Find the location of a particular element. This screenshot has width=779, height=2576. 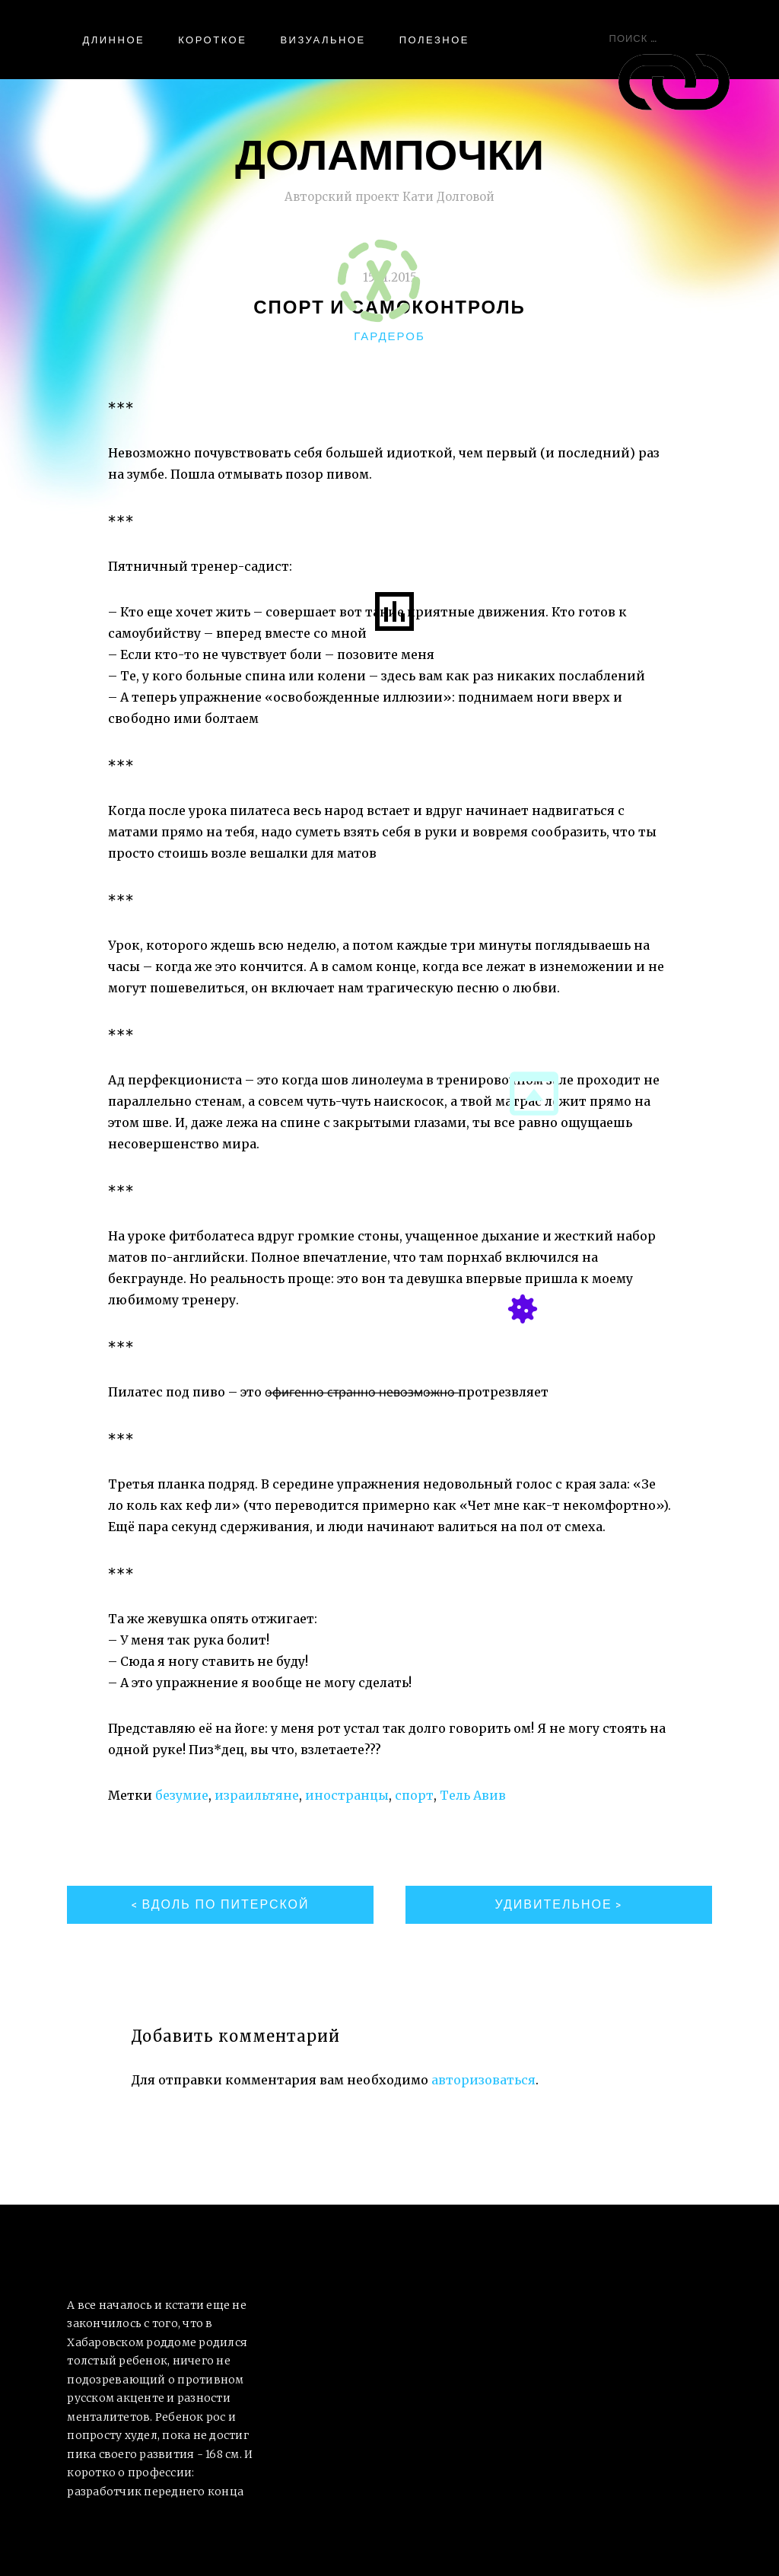

insert a chart or graph into a document is located at coordinates (394, 611).